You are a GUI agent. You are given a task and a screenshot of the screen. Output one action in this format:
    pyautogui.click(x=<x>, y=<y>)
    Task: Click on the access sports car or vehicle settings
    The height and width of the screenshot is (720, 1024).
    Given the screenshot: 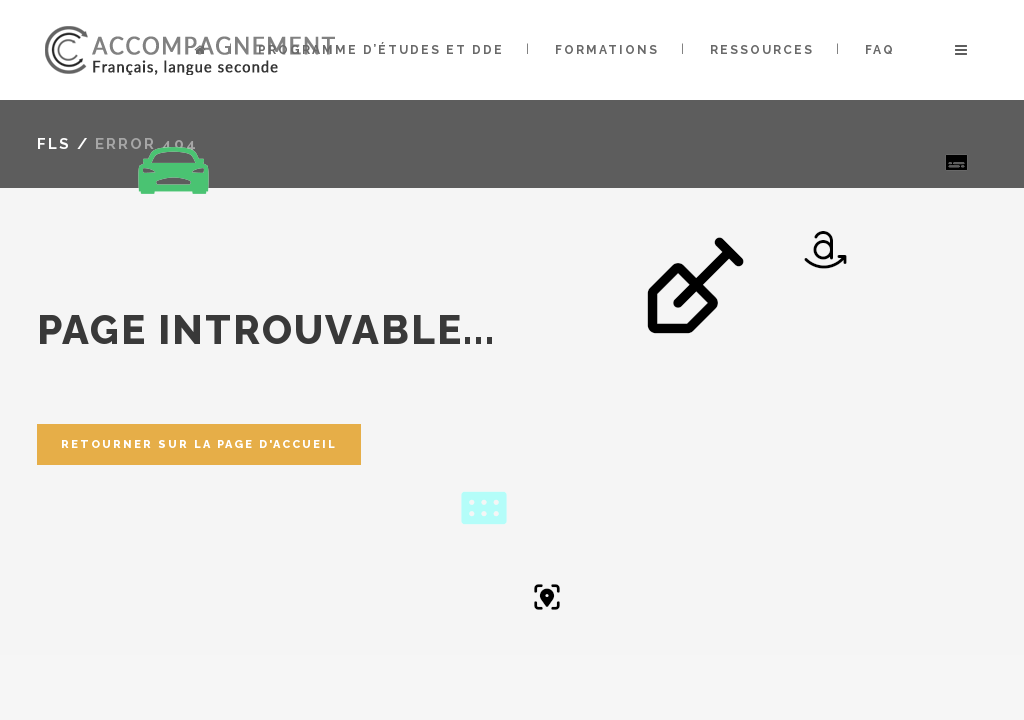 What is the action you would take?
    pyautogui.click(x=173, y=170)
    